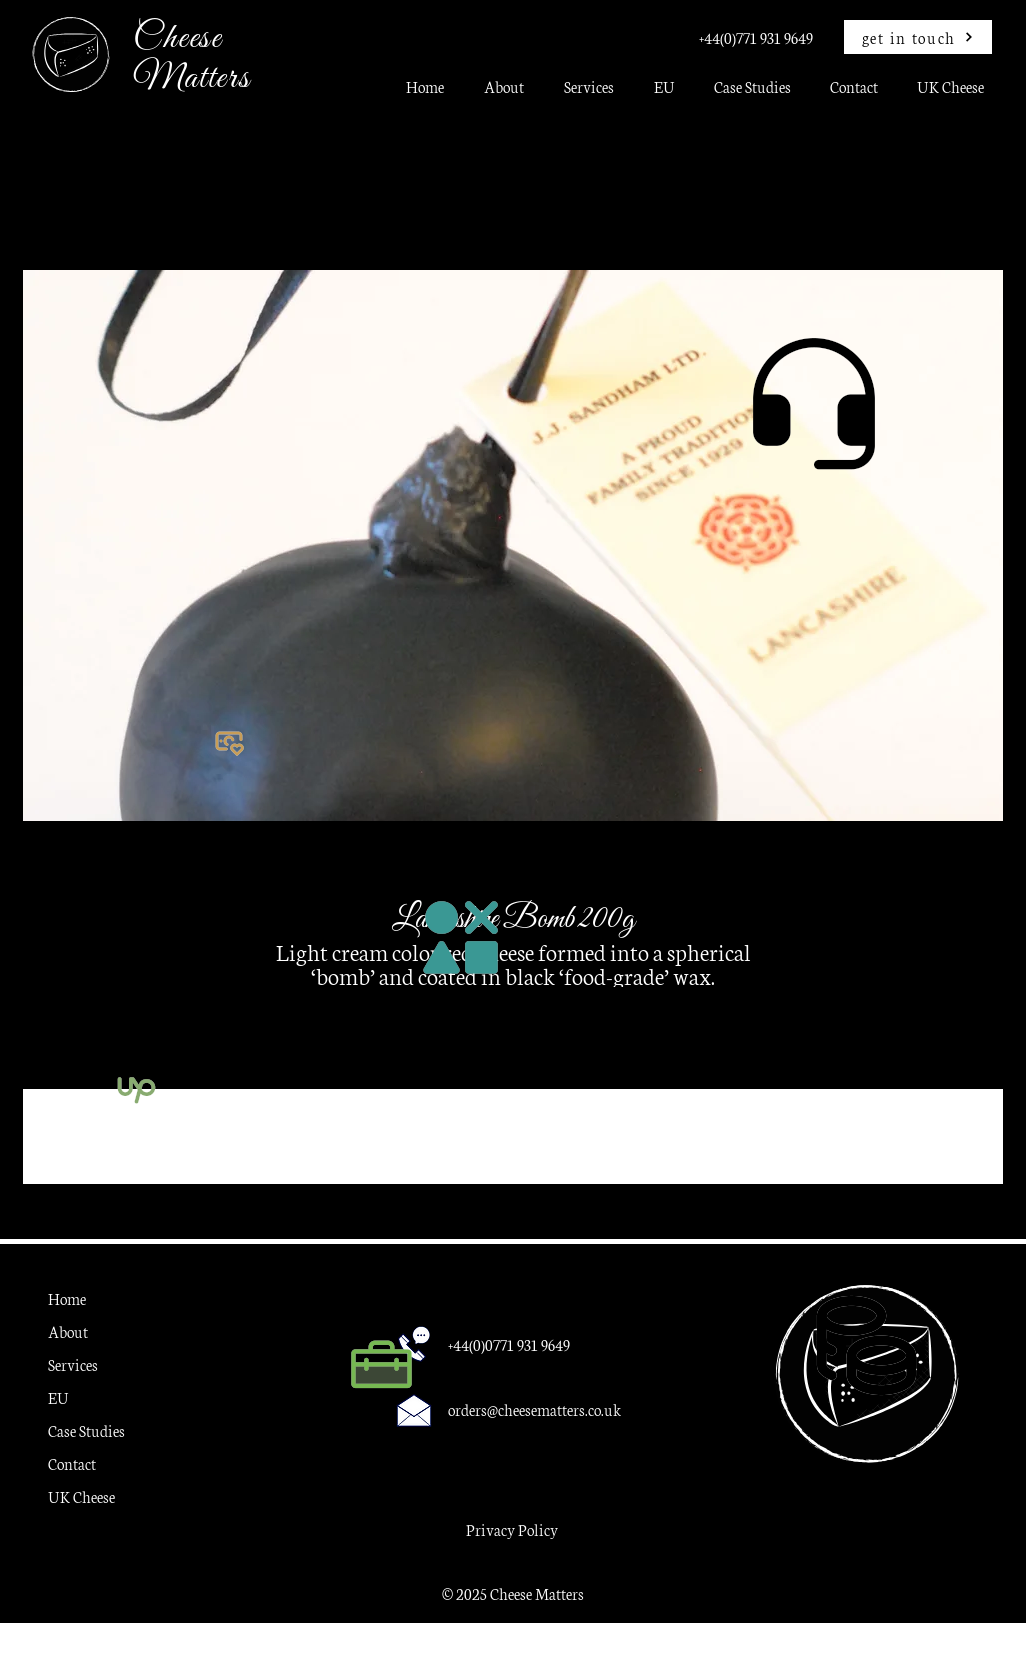 This screenshot has height=1678, width=1026. I want to click on access icon library or symbol collection, so click(461, 937).